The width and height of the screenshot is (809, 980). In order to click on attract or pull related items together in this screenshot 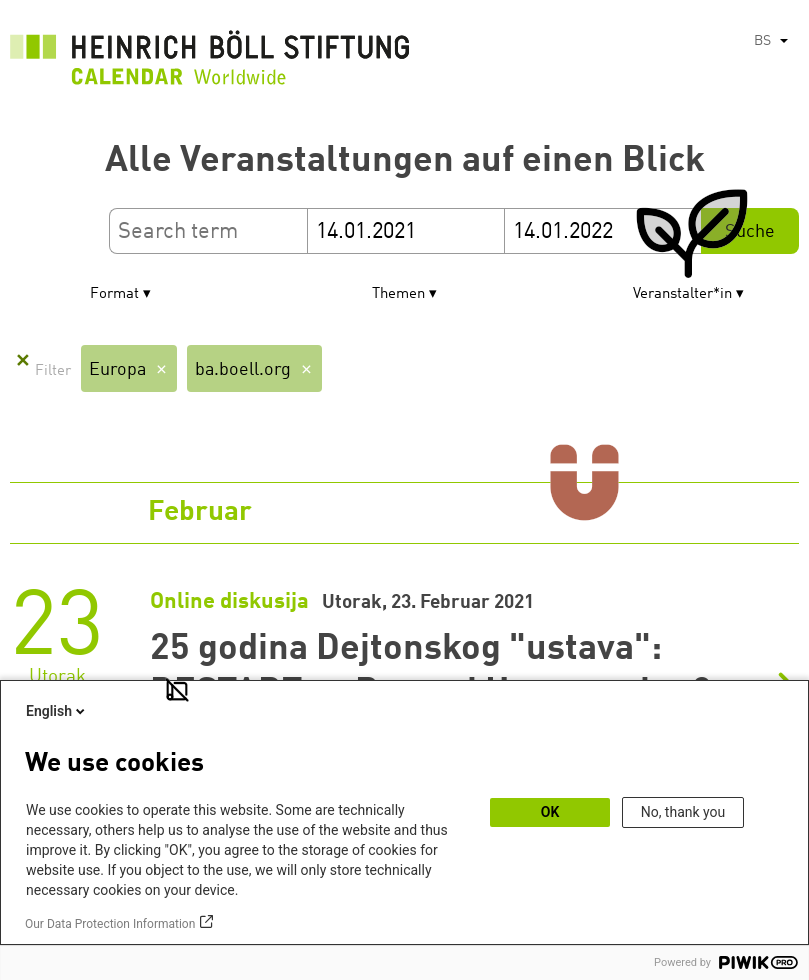, I will do `click(584, 482)`.